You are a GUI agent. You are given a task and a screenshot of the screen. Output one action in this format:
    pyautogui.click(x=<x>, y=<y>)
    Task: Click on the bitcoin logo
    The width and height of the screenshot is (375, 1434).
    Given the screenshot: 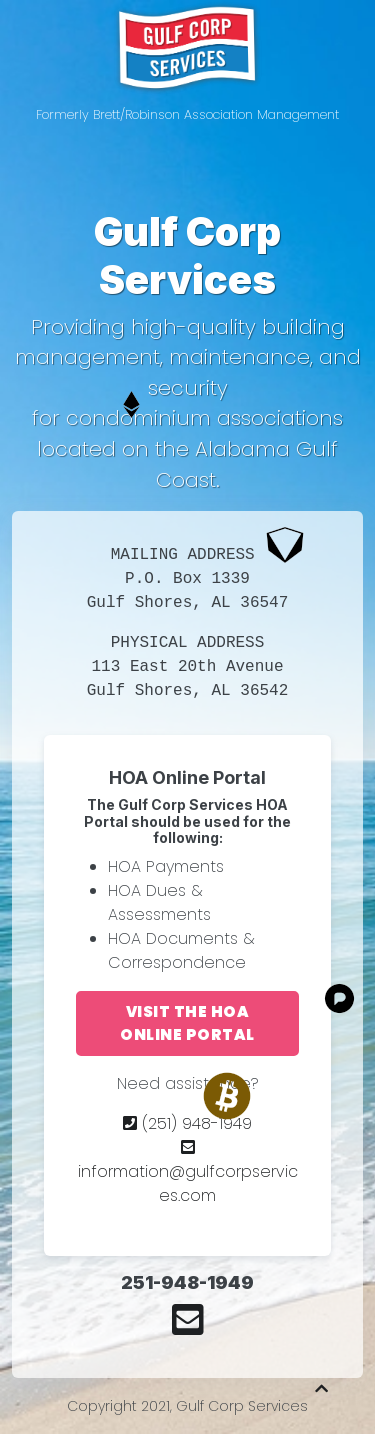 What is the action you would take?
    pyautogui.click(x=227, y=1096)
    